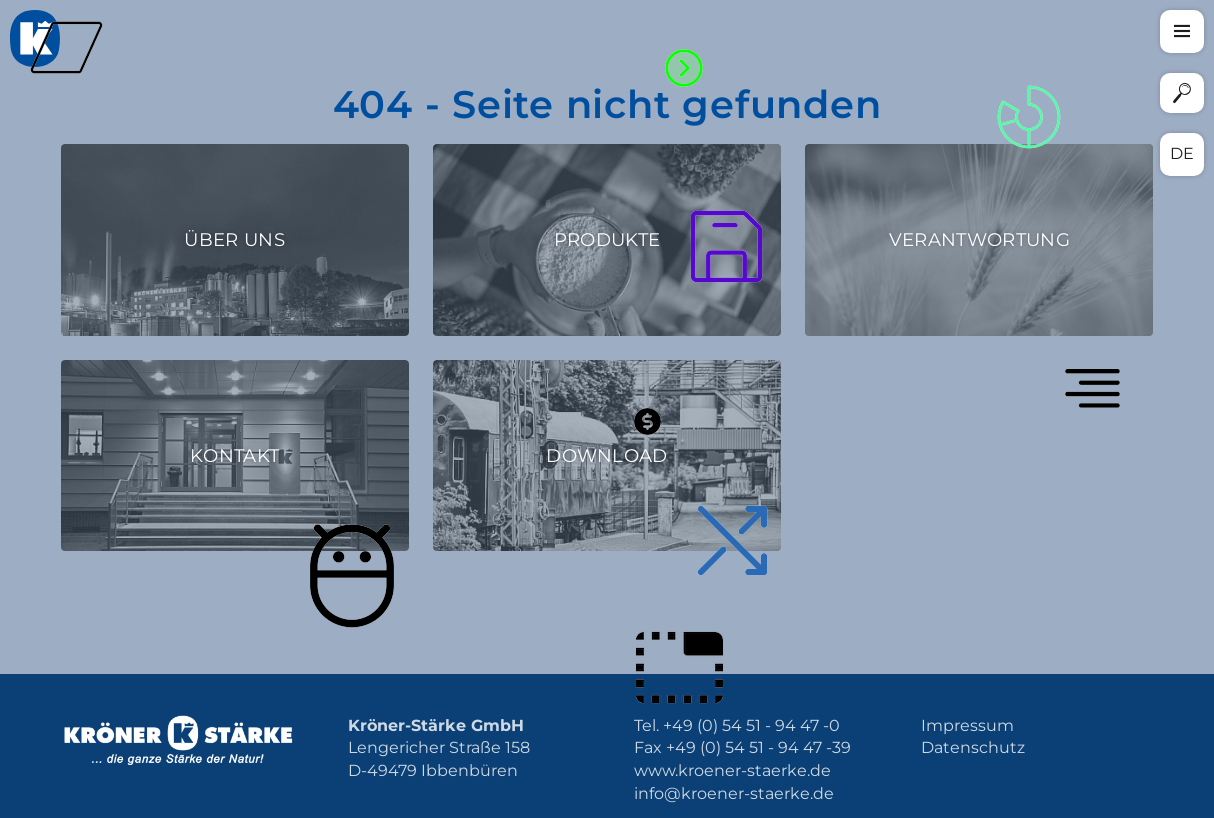  What do you see at coordinates (726, 246) in the screenshot?
I see `save current file or document` at bounding box center [726, 246].